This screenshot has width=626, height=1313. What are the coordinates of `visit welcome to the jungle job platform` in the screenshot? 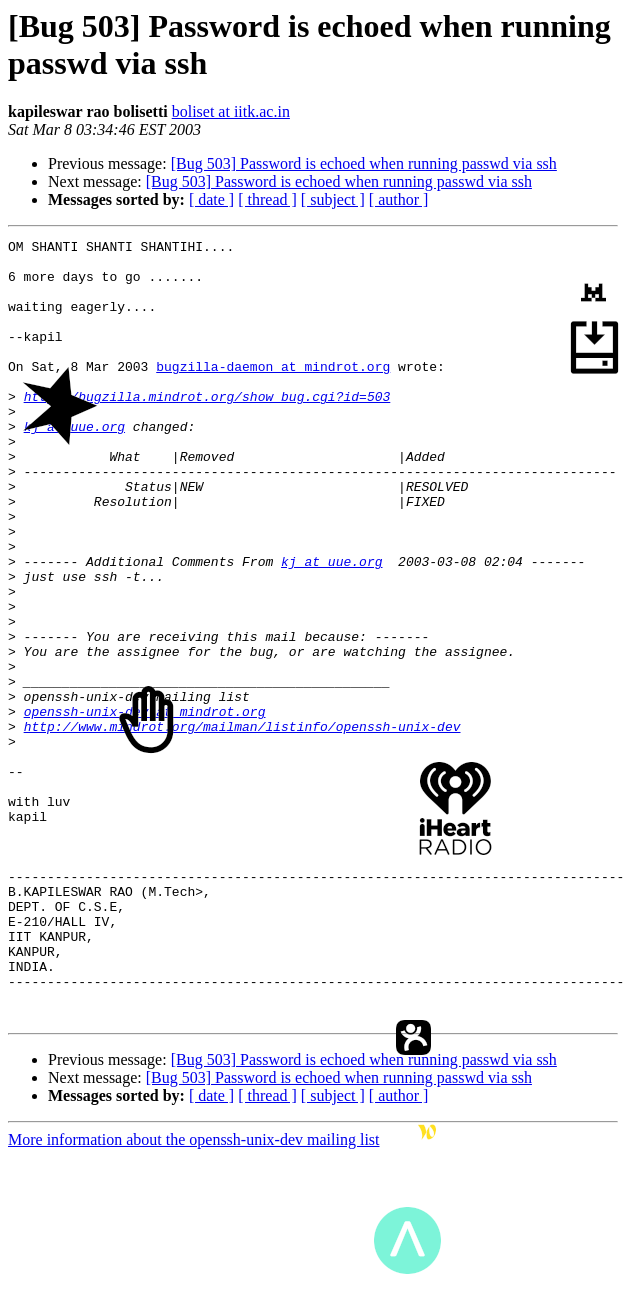 It's located at (427, 1132).